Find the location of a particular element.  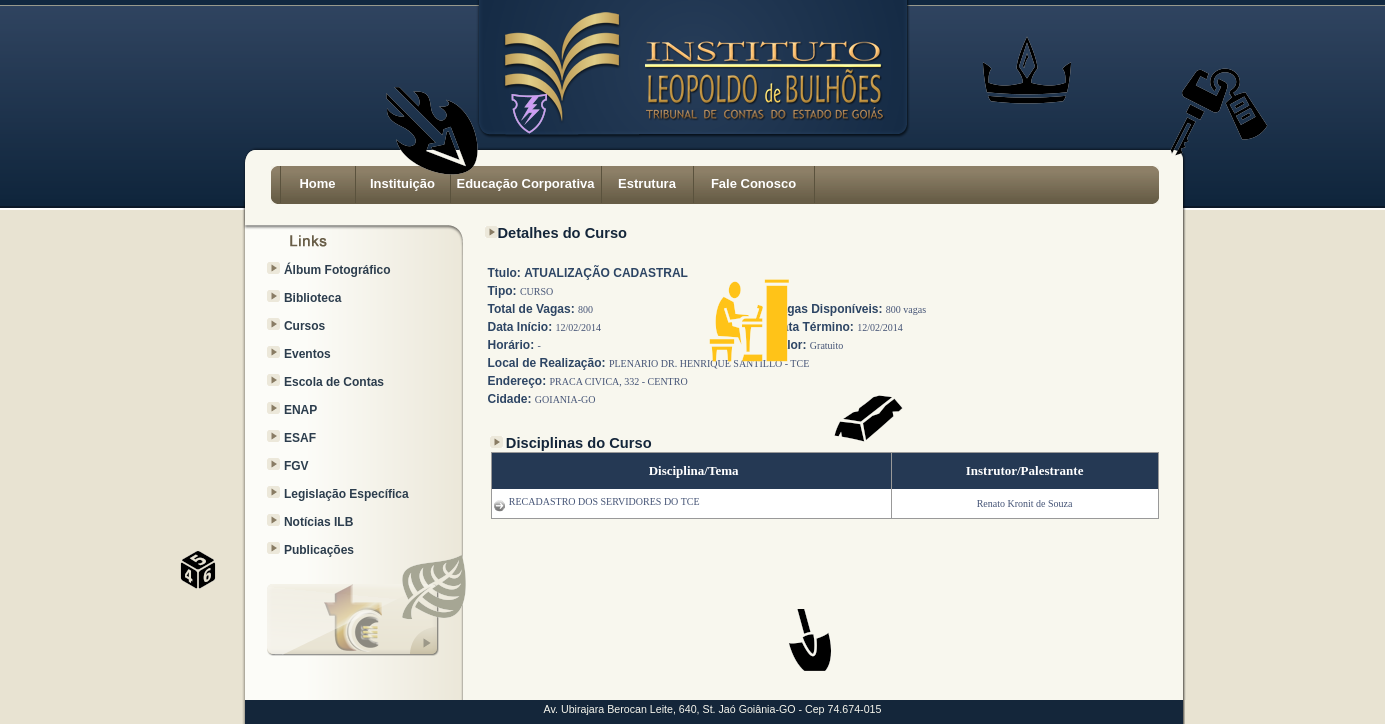

represents a plant or nature category is located at coordinates (433, 586).